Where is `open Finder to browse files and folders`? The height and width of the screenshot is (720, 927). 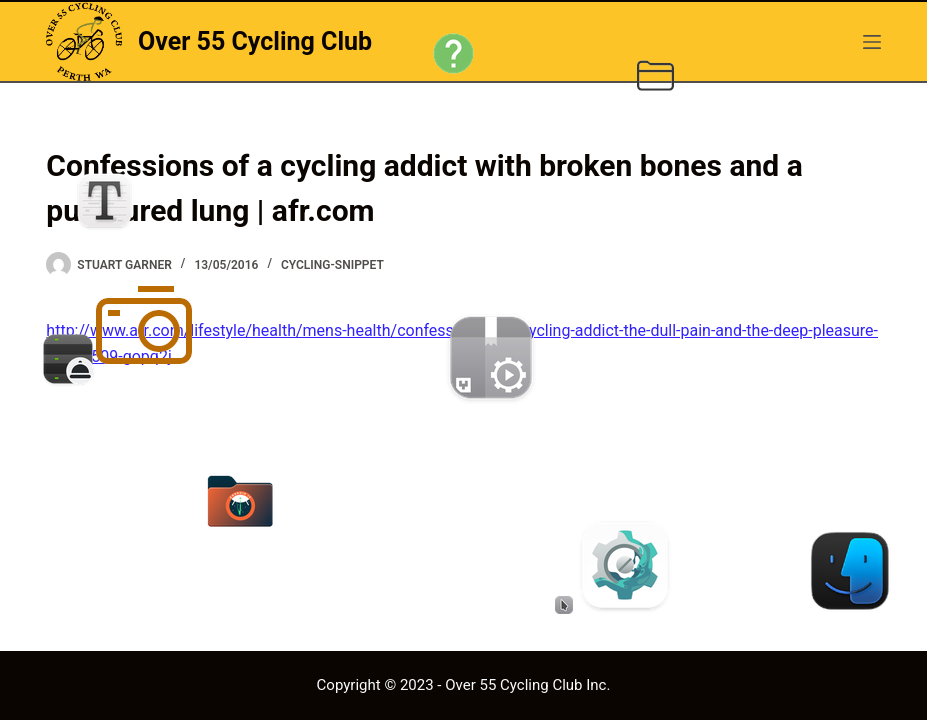 open Finder to browse files and folders is located at coordinates (850, 571).